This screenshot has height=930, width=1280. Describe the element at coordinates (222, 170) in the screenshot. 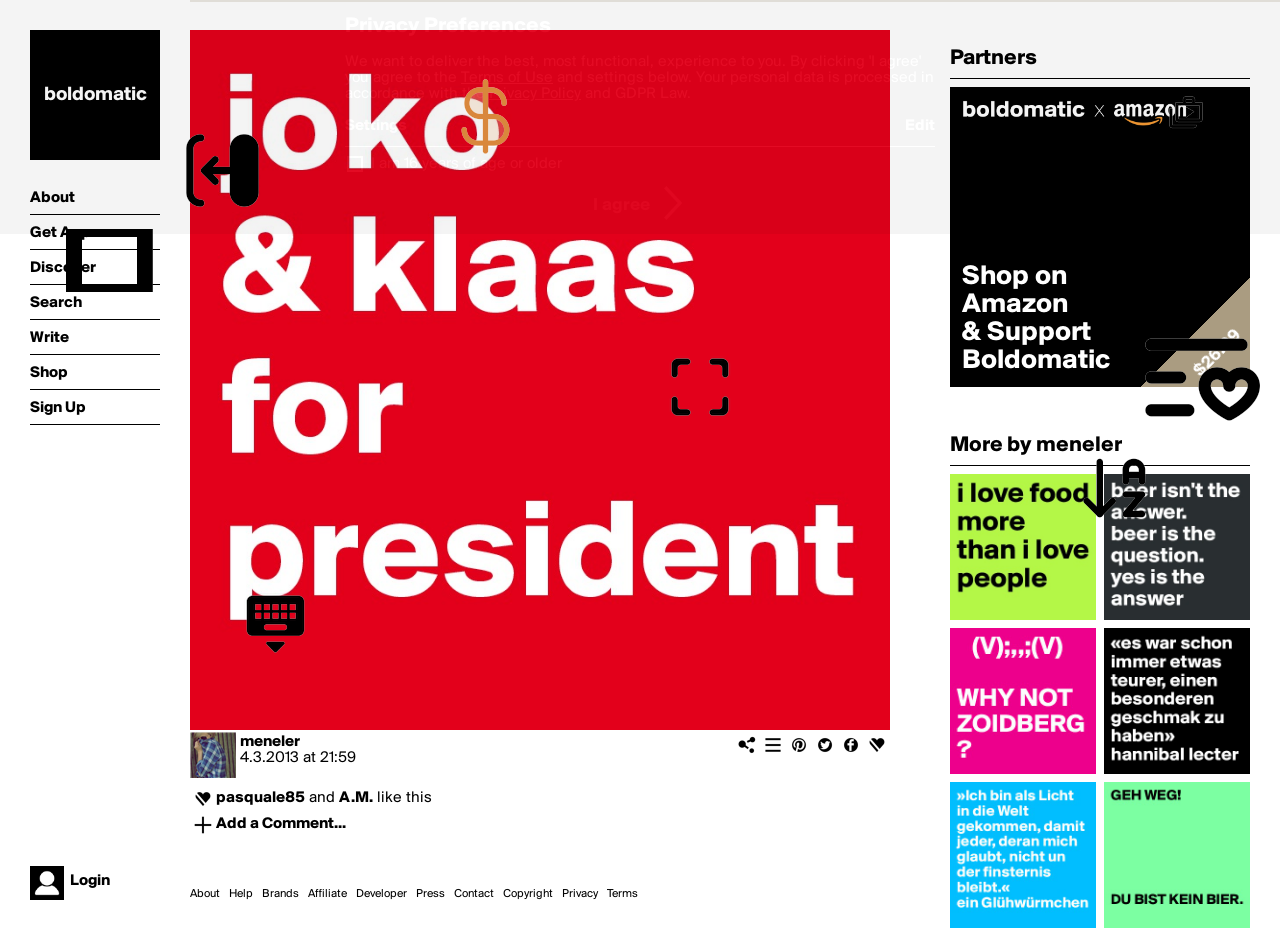

I see `move element to the left` at that location.